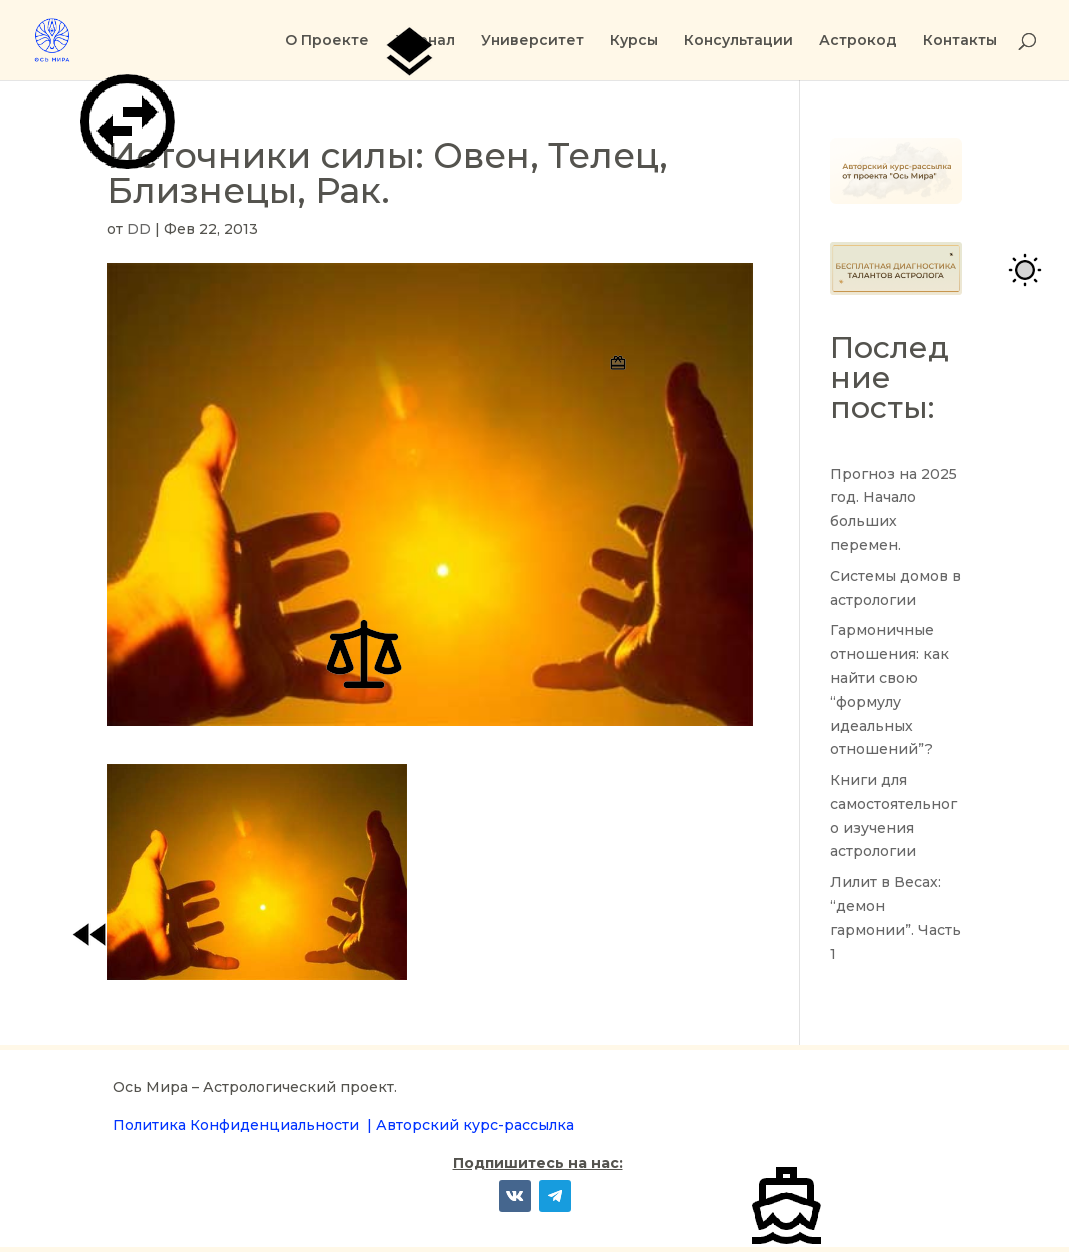 This screenshot has width=1069, height=1252. What do you see at coordinates (409, 52) in the screenshot?
I see `toggle map layers or overlays` at bounding box center [409, 52].